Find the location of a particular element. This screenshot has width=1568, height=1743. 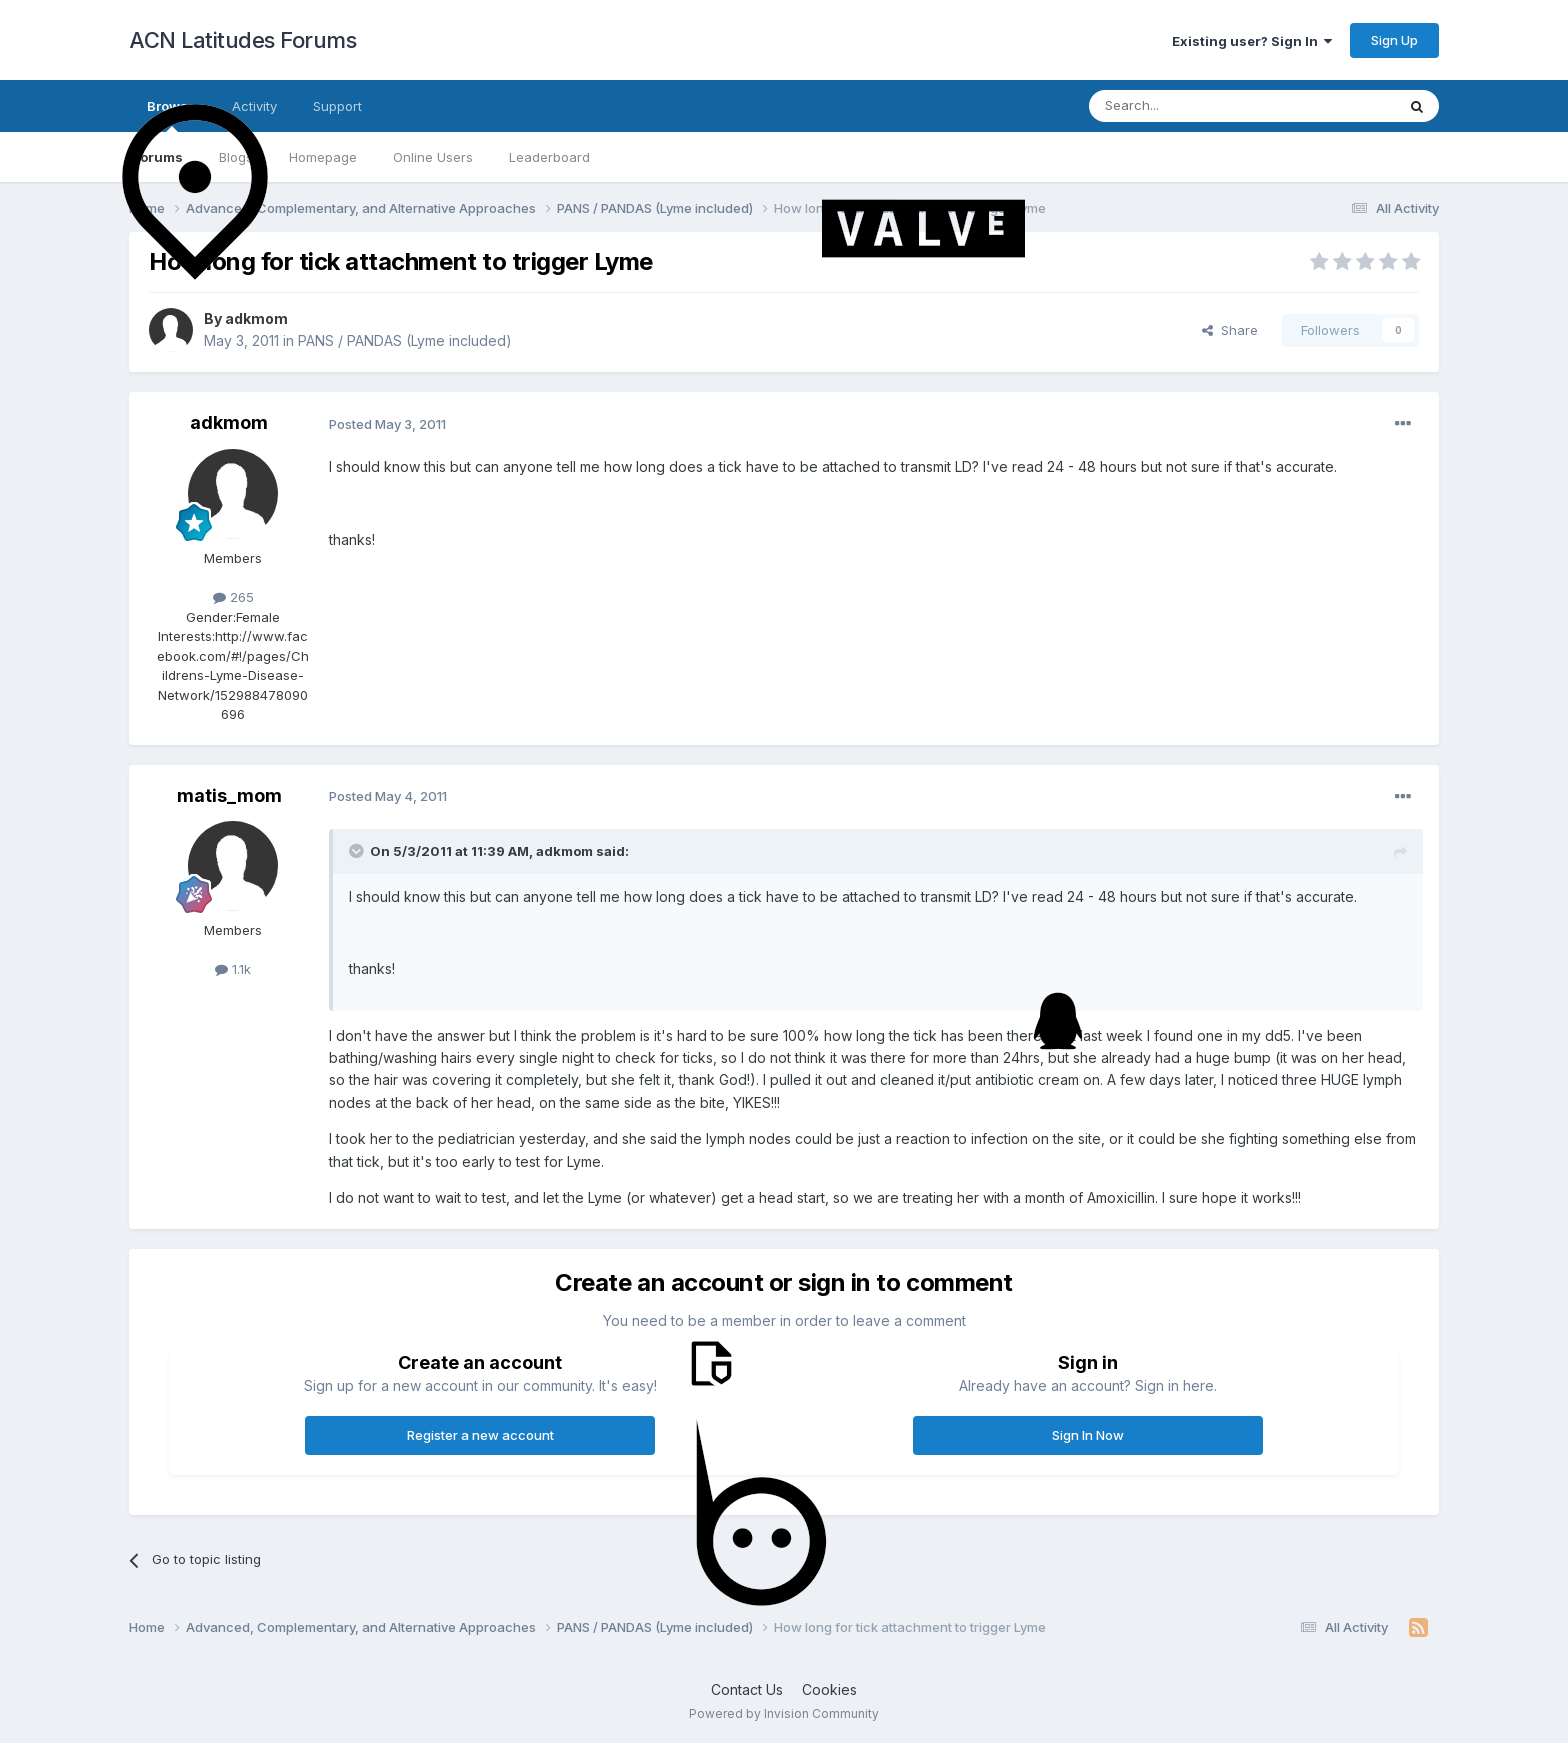

open QQ messenger app is located at coordinates (1058, 1021).